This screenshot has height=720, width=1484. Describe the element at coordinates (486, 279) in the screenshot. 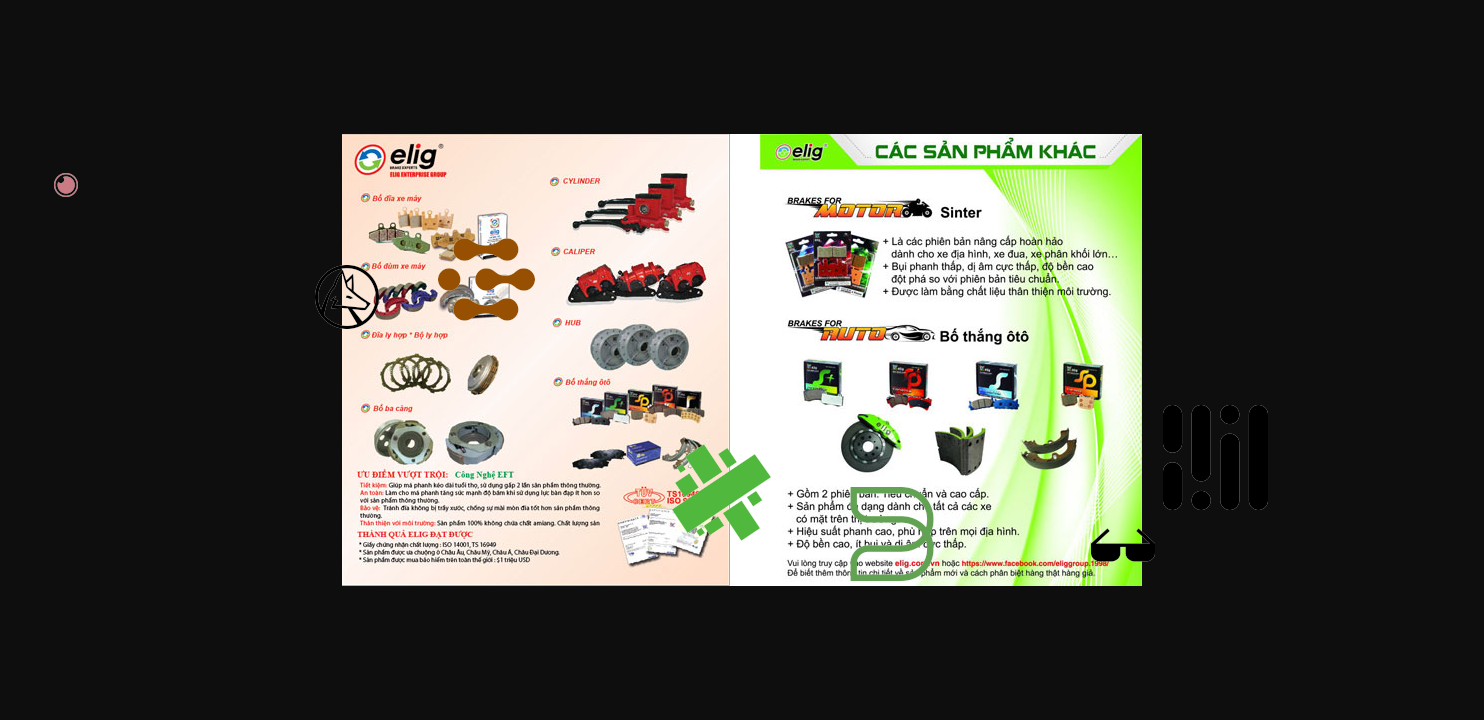

I see `open the Clarifai app or service` at that location.